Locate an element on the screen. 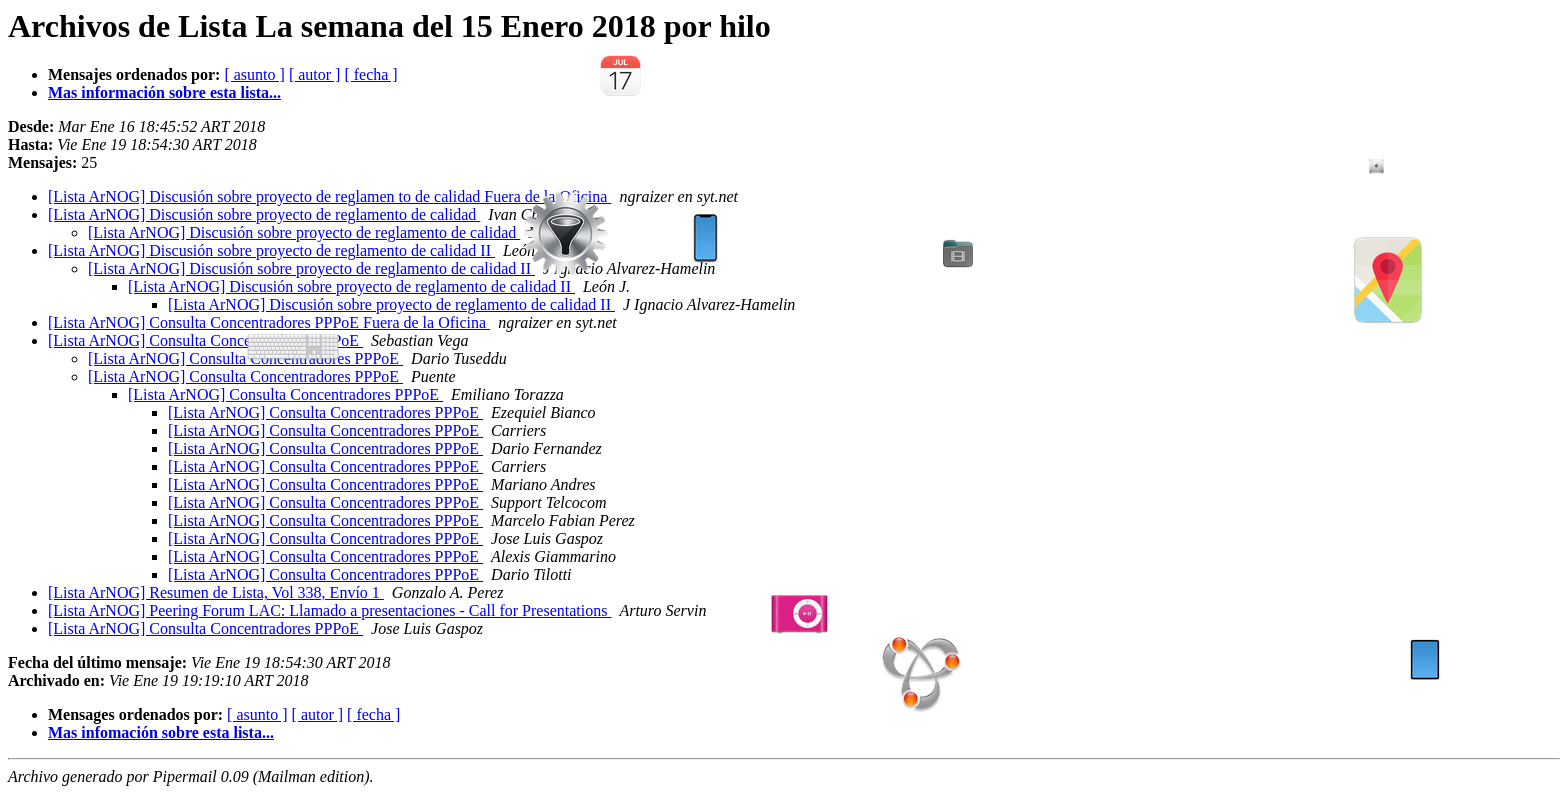 This screenshot has width=1568, height=794. open a GPX file containing GPS route data is located at coordinates (1388, 280).